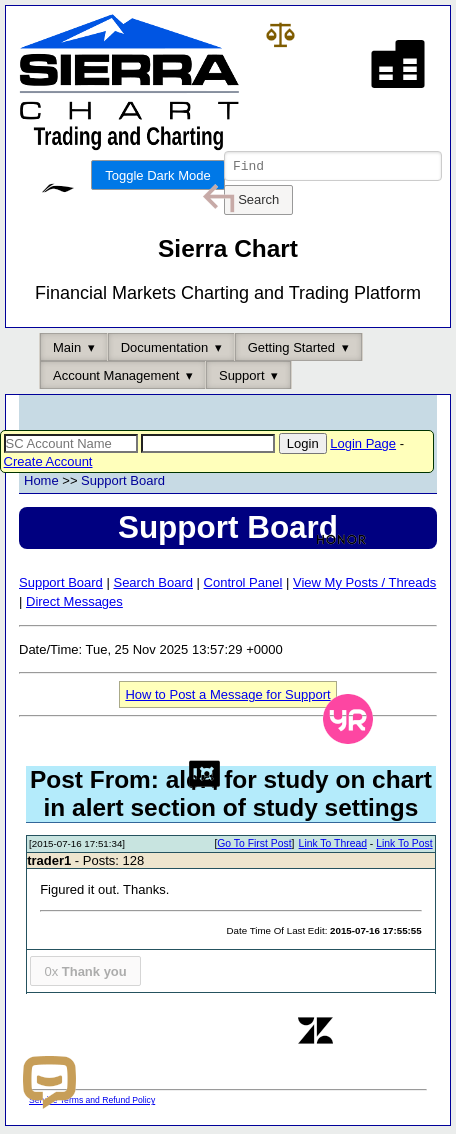 The width and height of the screenshot is (456, 1134). I want to click on access secure storage or vault, so click(204, 774).